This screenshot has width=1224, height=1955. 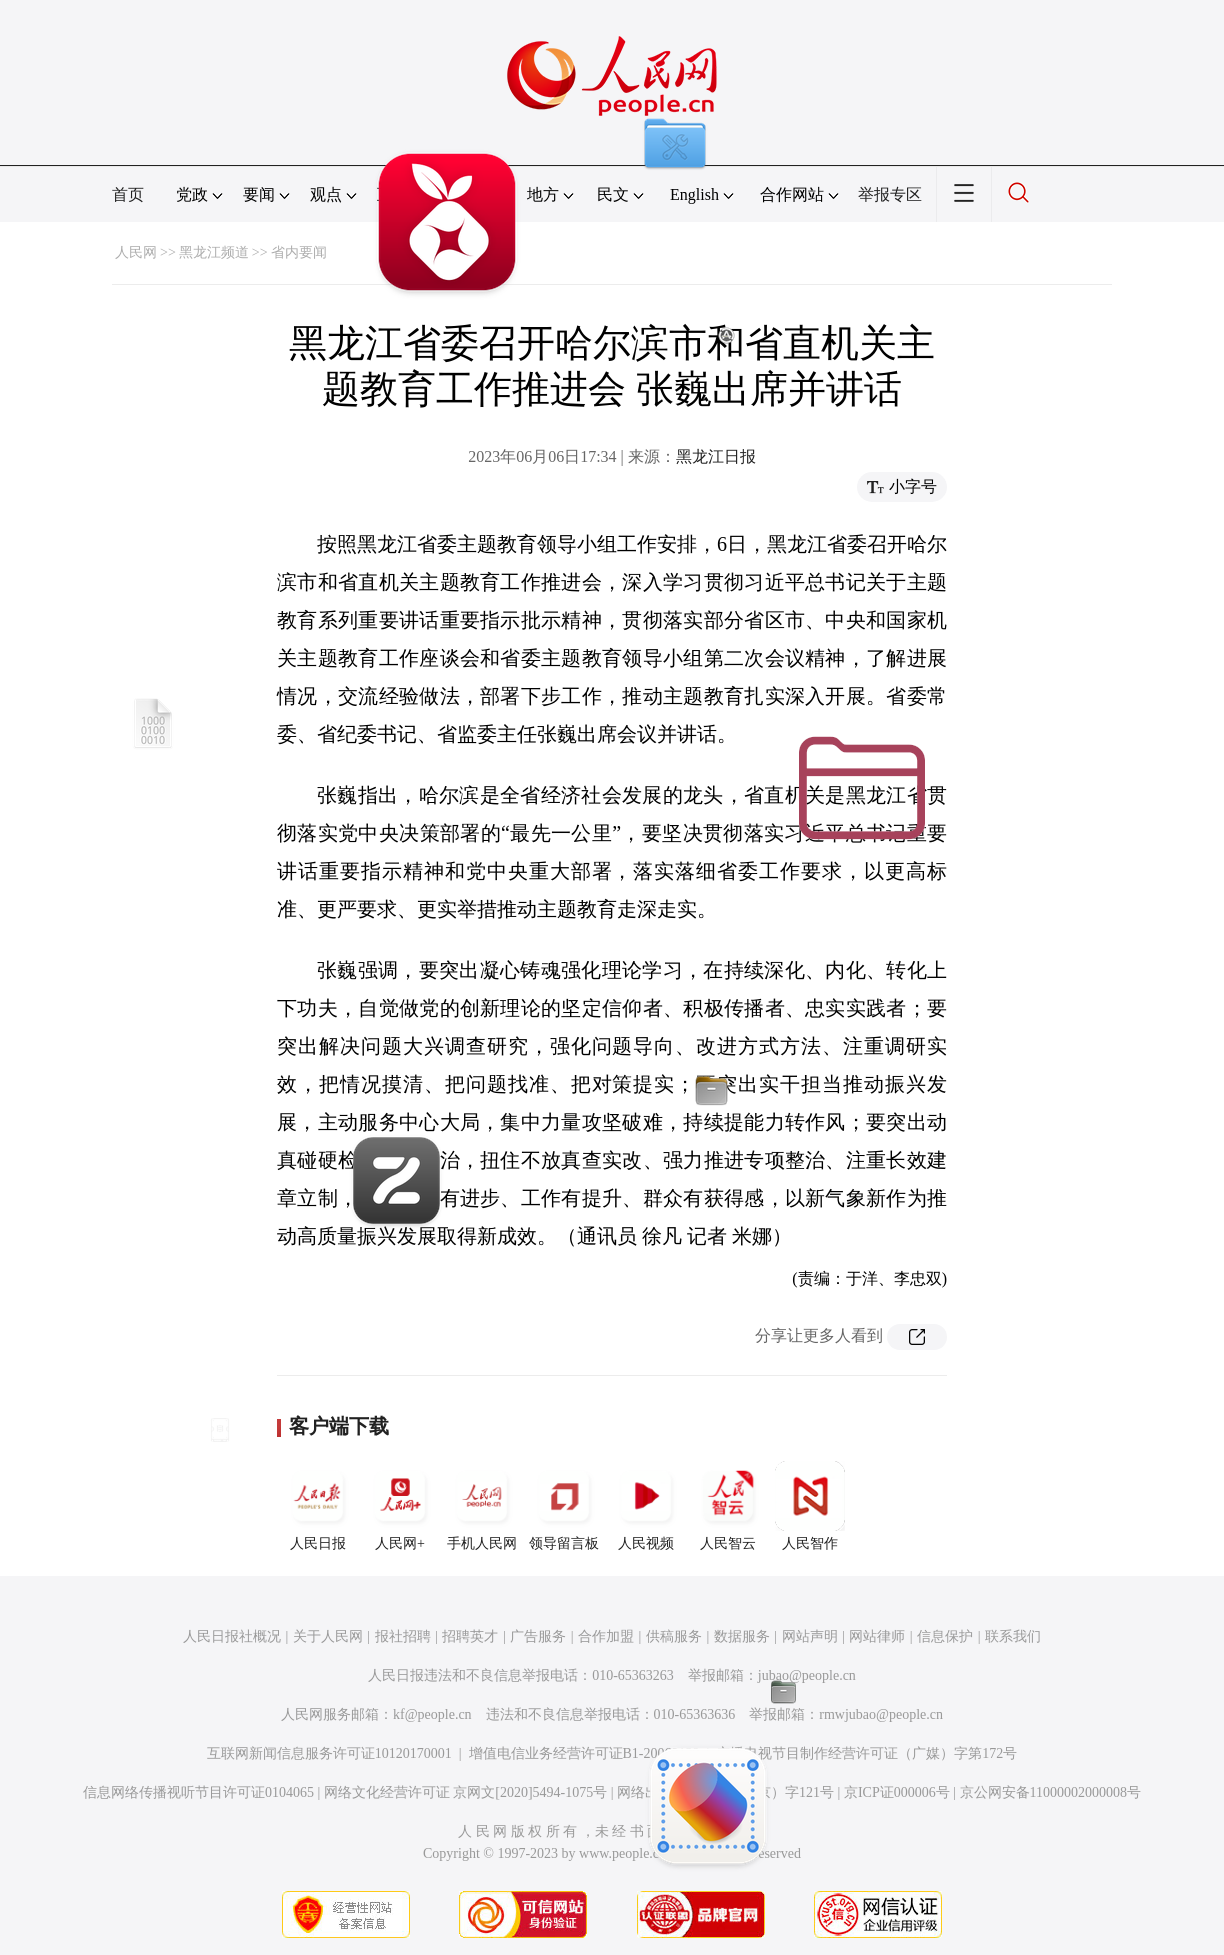 What do you see at coordinates (447, 222) in the screenshot?
I see `open pi-hole network ad blocker app` at bounding box center [447, 222].